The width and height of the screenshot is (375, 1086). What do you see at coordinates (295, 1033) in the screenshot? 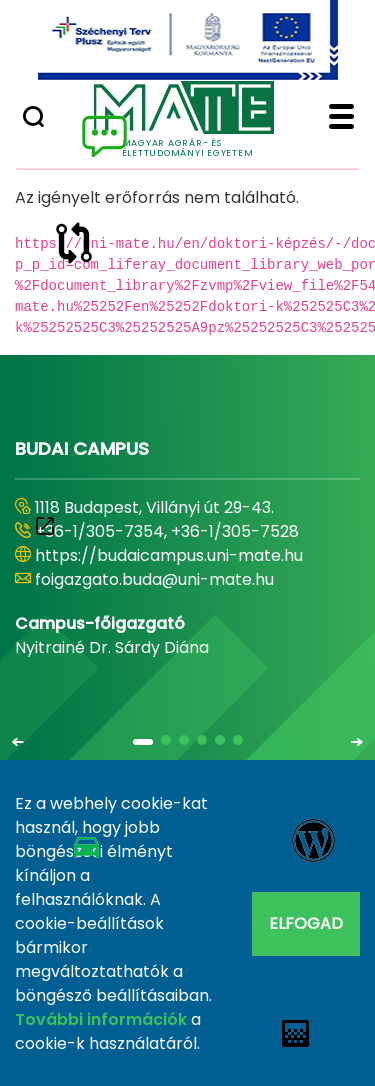
I see `apply a gradient effect to an image` at bounding box center [295, 1033].